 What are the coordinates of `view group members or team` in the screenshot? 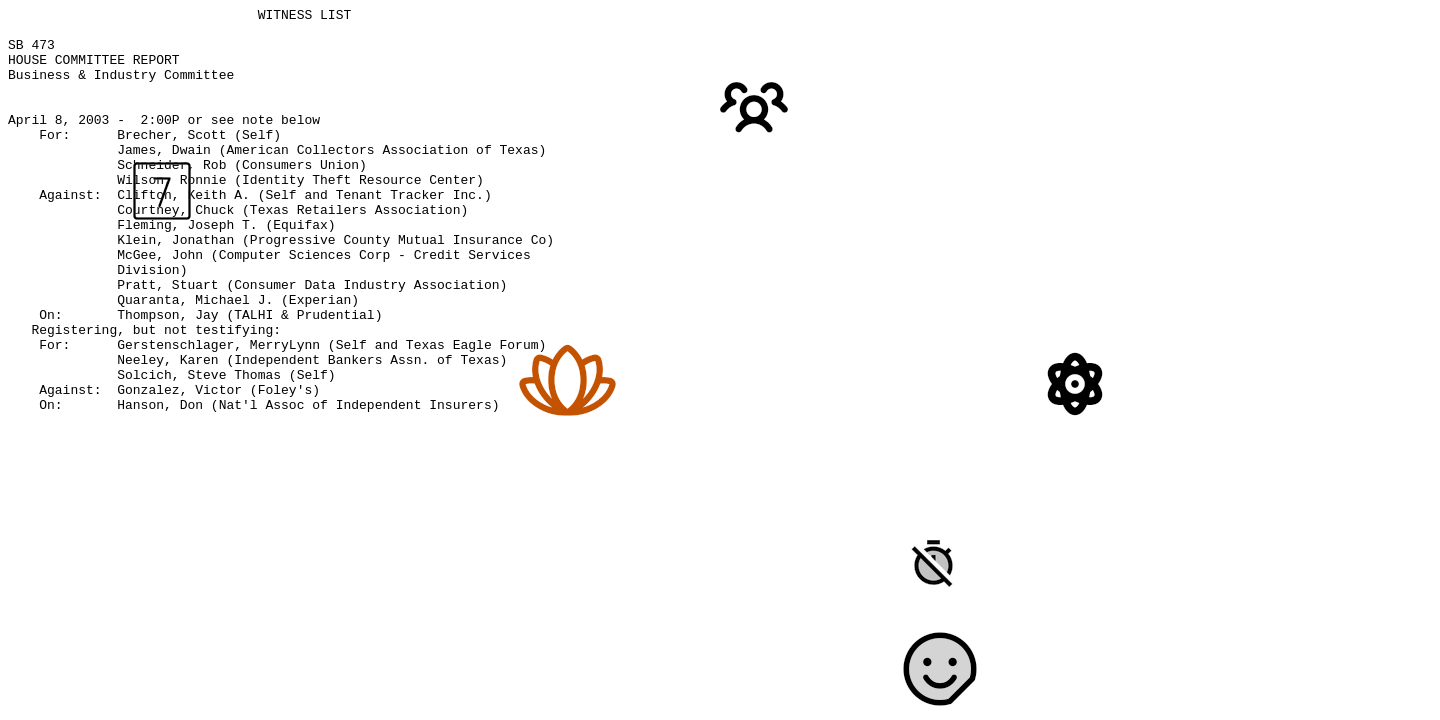 It's located at (754, 105).